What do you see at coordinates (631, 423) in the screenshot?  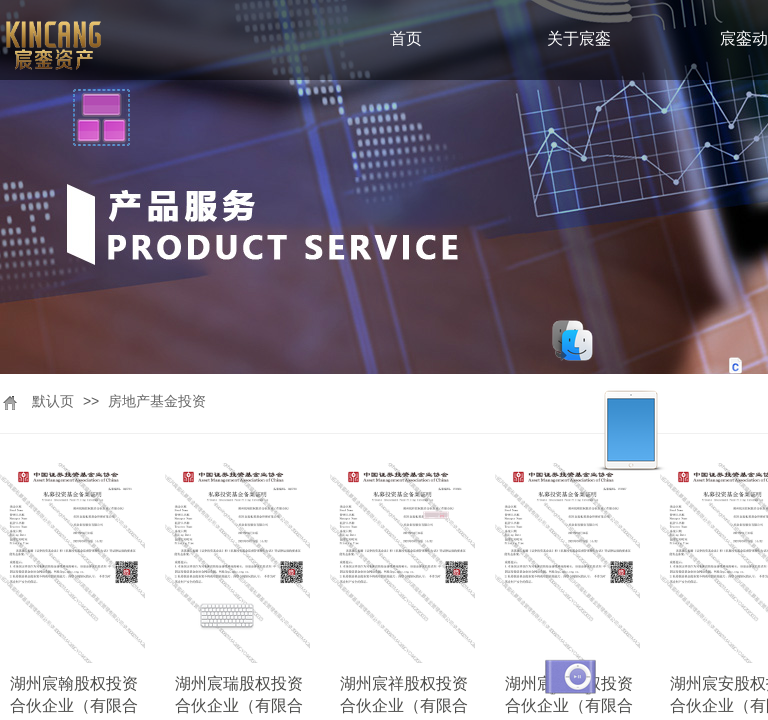 I see `indicates a connected iPad Mini device` at bounding box center [631, 423].